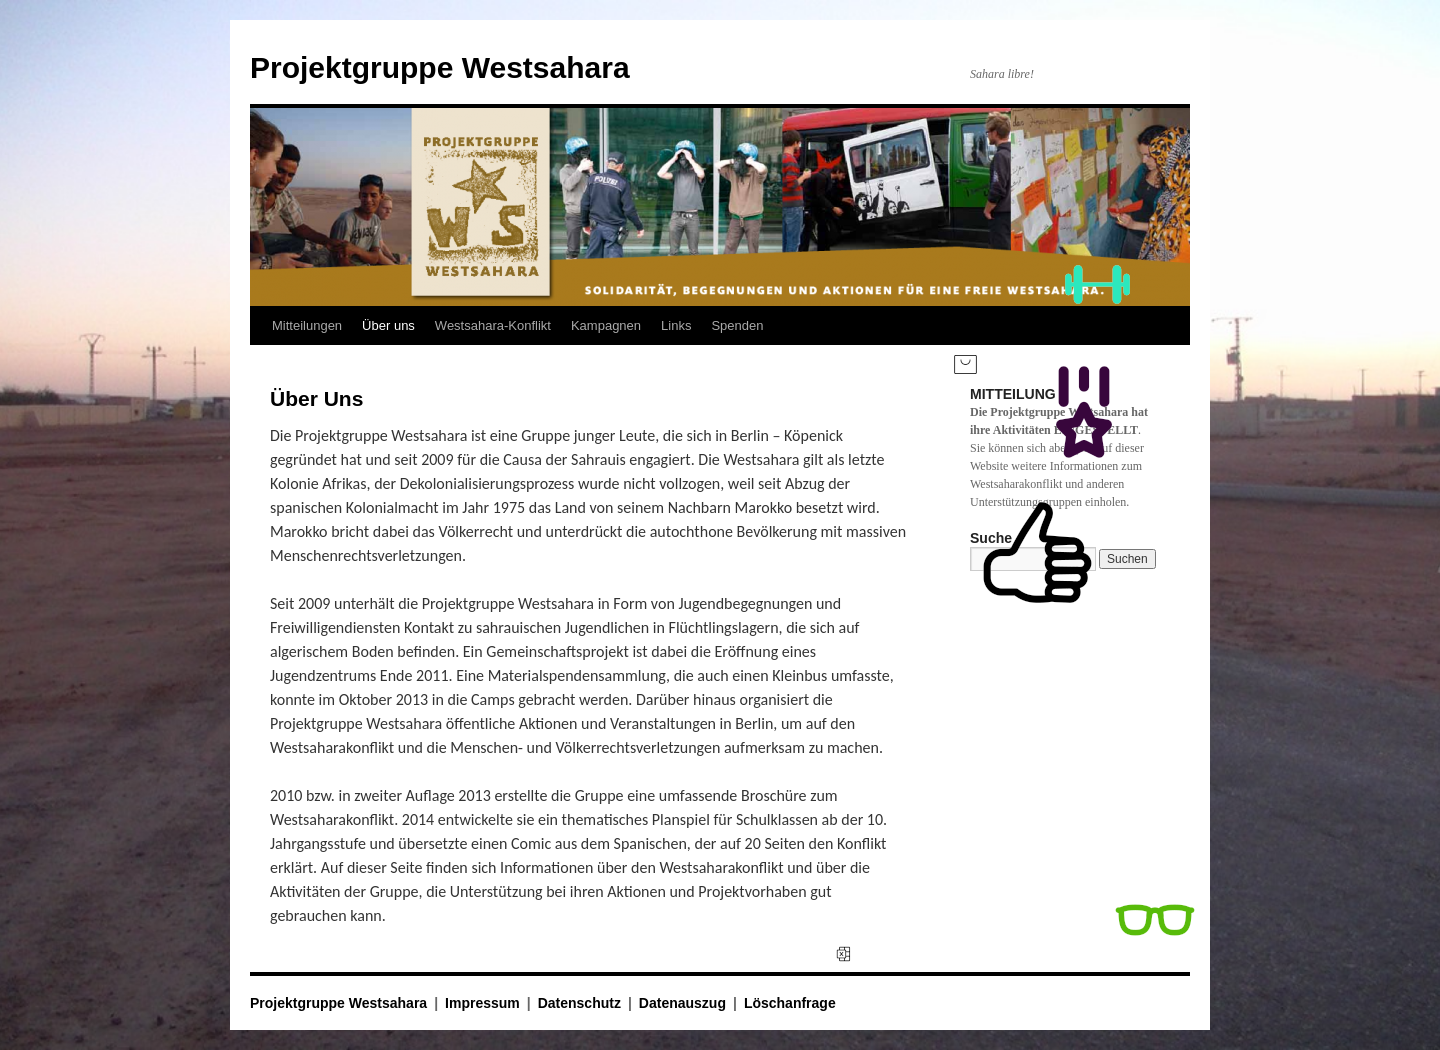  I want to click on enable reading mode or accessibility features, so click(1155, 920).